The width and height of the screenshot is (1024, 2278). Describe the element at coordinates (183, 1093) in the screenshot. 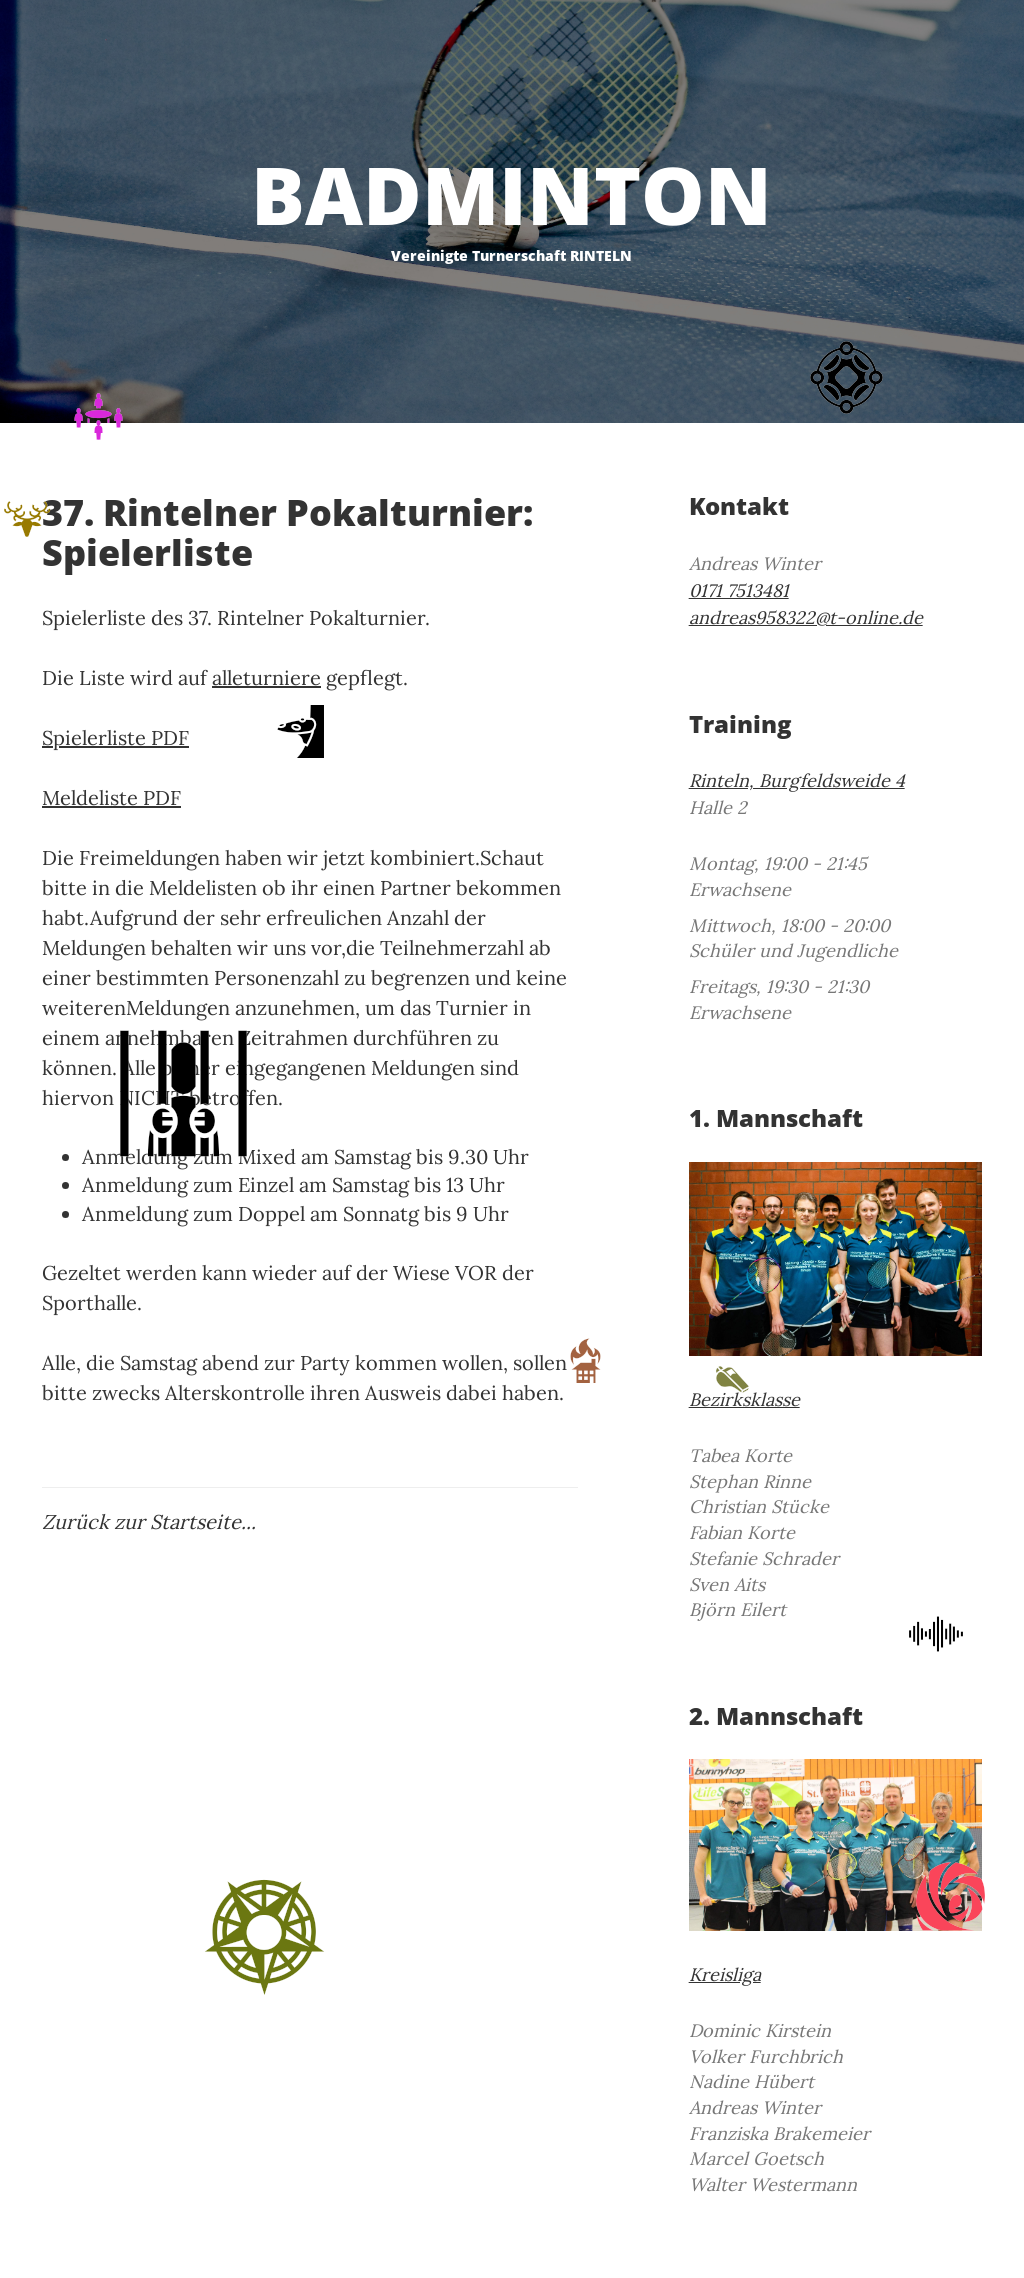

I see `indicates a prisoner or incarcerated character` at that location.